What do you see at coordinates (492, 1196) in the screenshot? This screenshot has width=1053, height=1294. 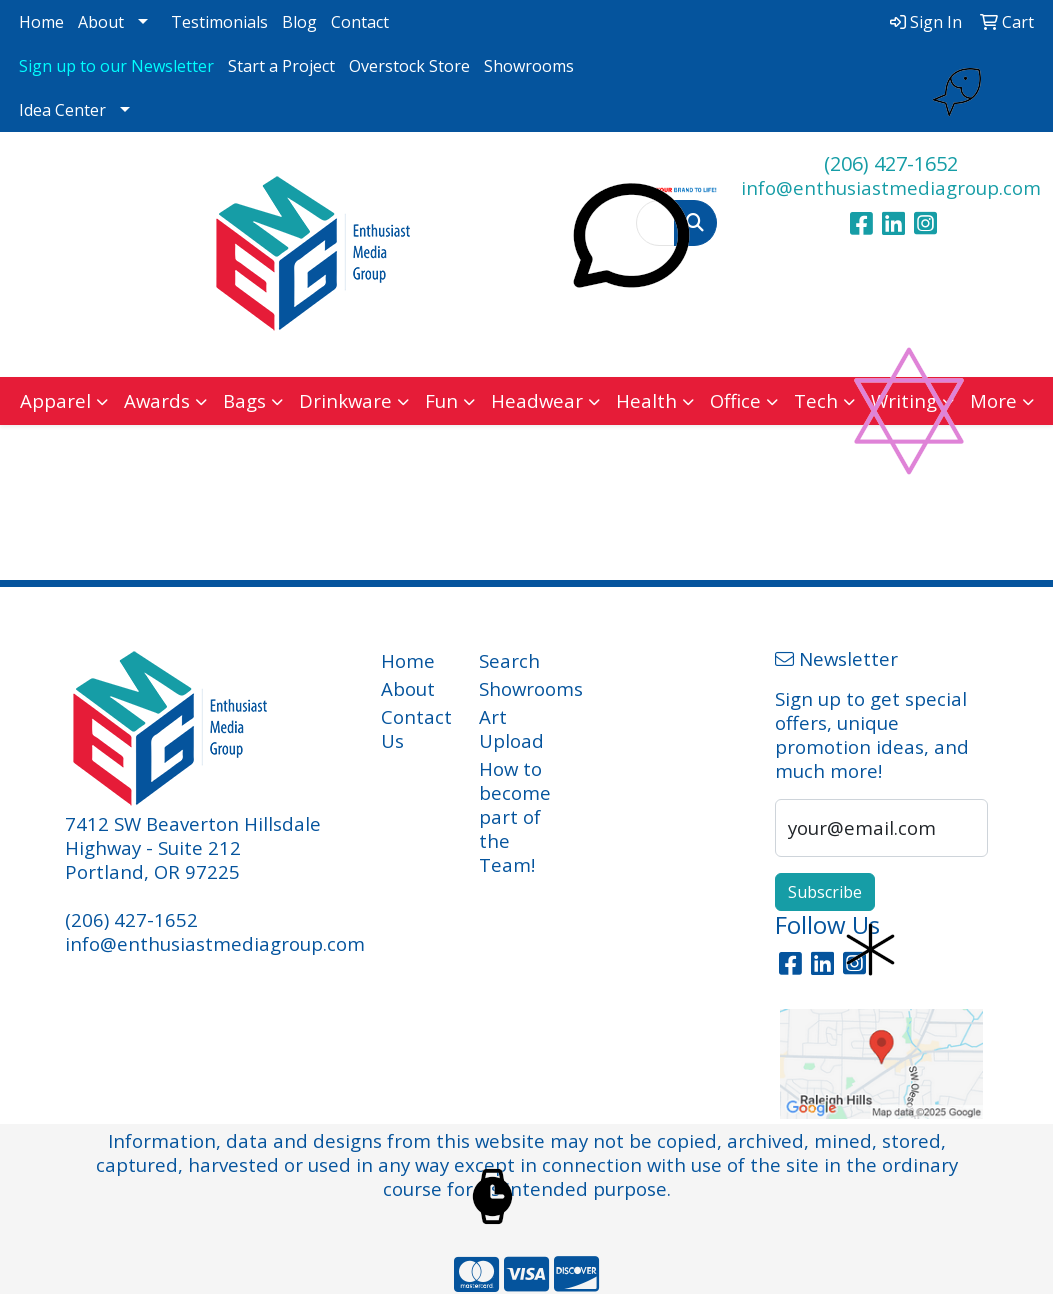 I see `view time or clock settings` at bounding box center [492, 1196].